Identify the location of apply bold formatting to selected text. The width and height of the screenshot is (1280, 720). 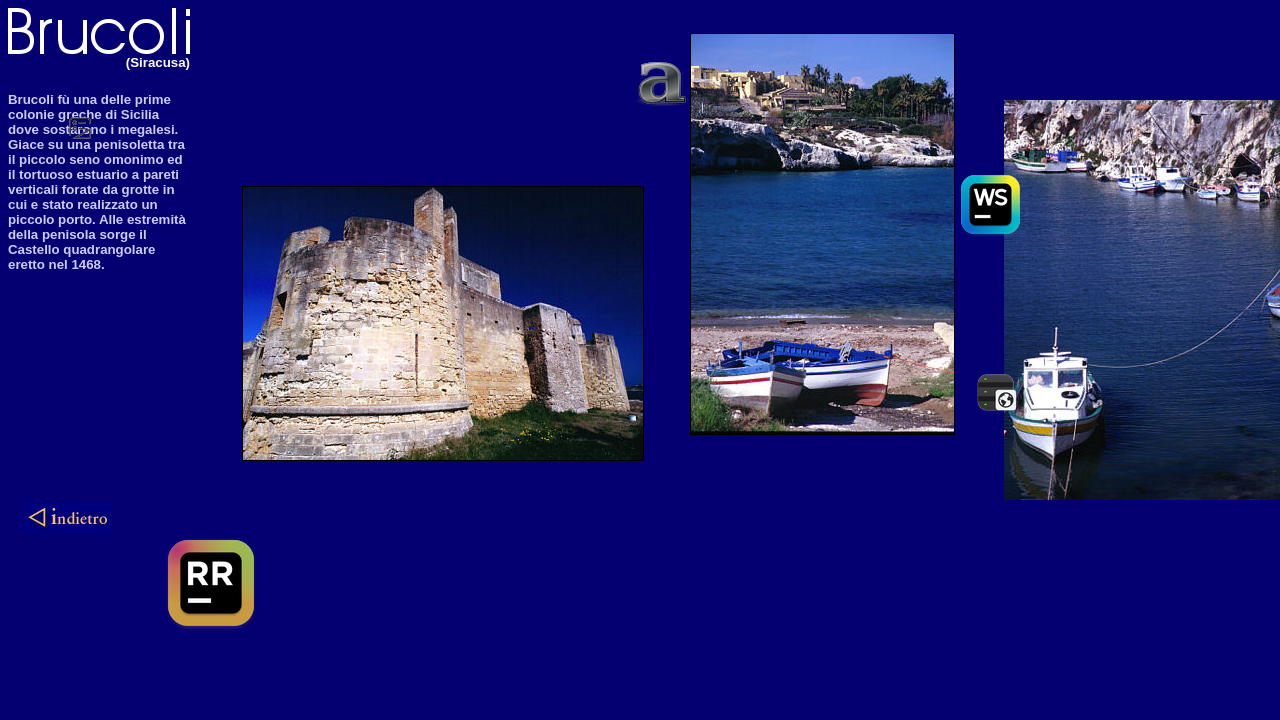
(661, 83).